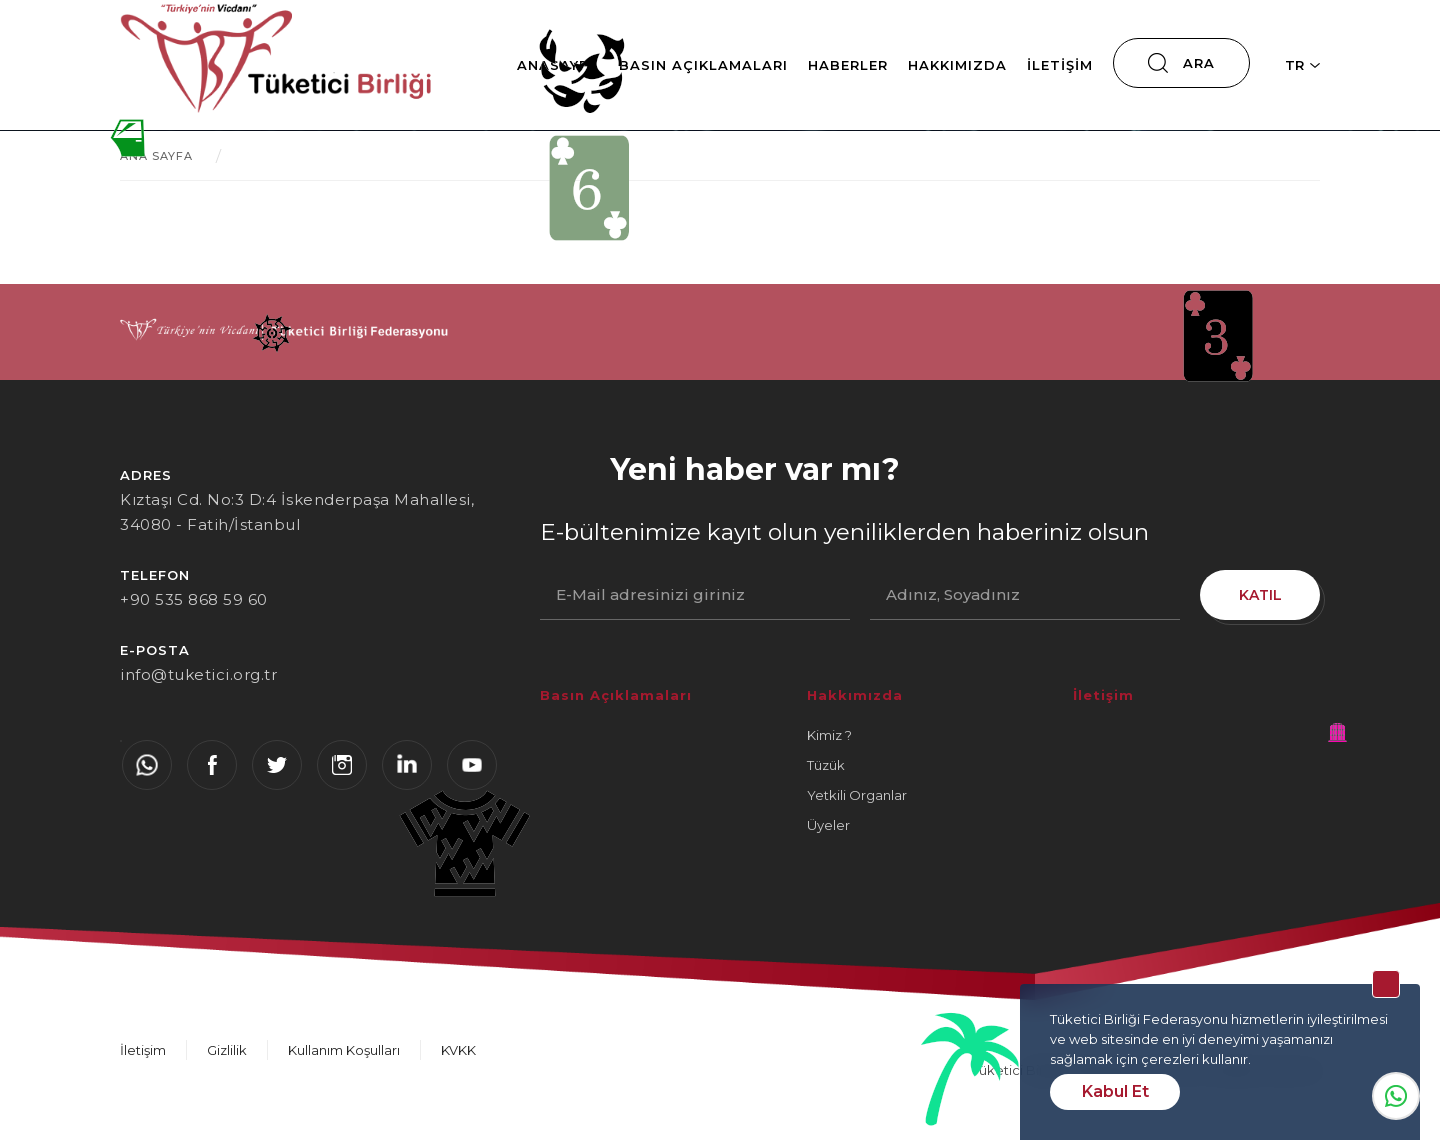  I want to click on indicates tropical or beach-themed content, so click(969, 1069).